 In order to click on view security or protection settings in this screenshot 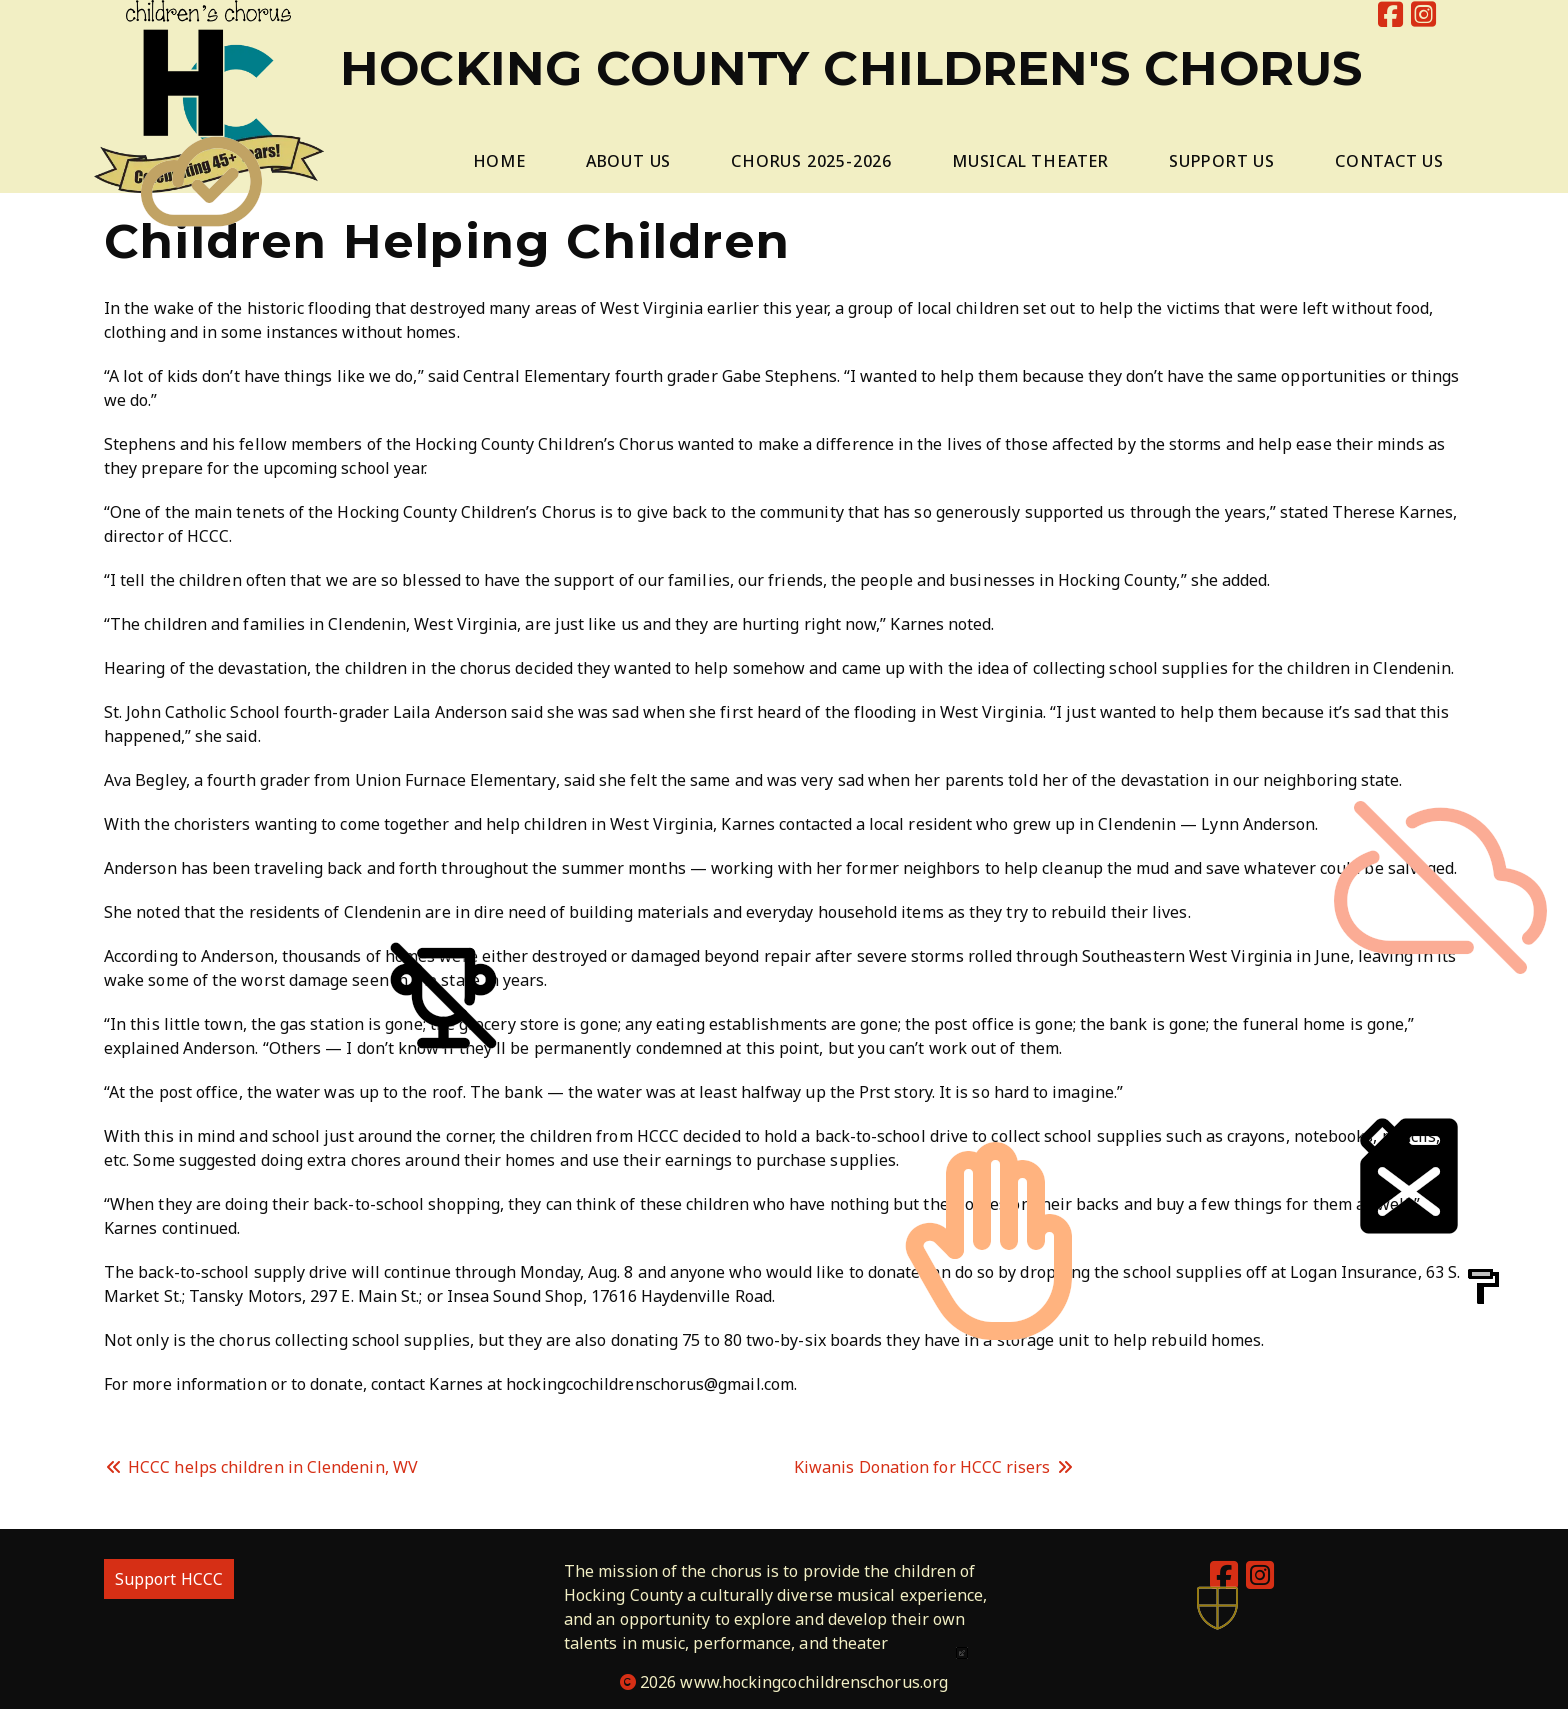, I will do `click(1217, 1605)`.